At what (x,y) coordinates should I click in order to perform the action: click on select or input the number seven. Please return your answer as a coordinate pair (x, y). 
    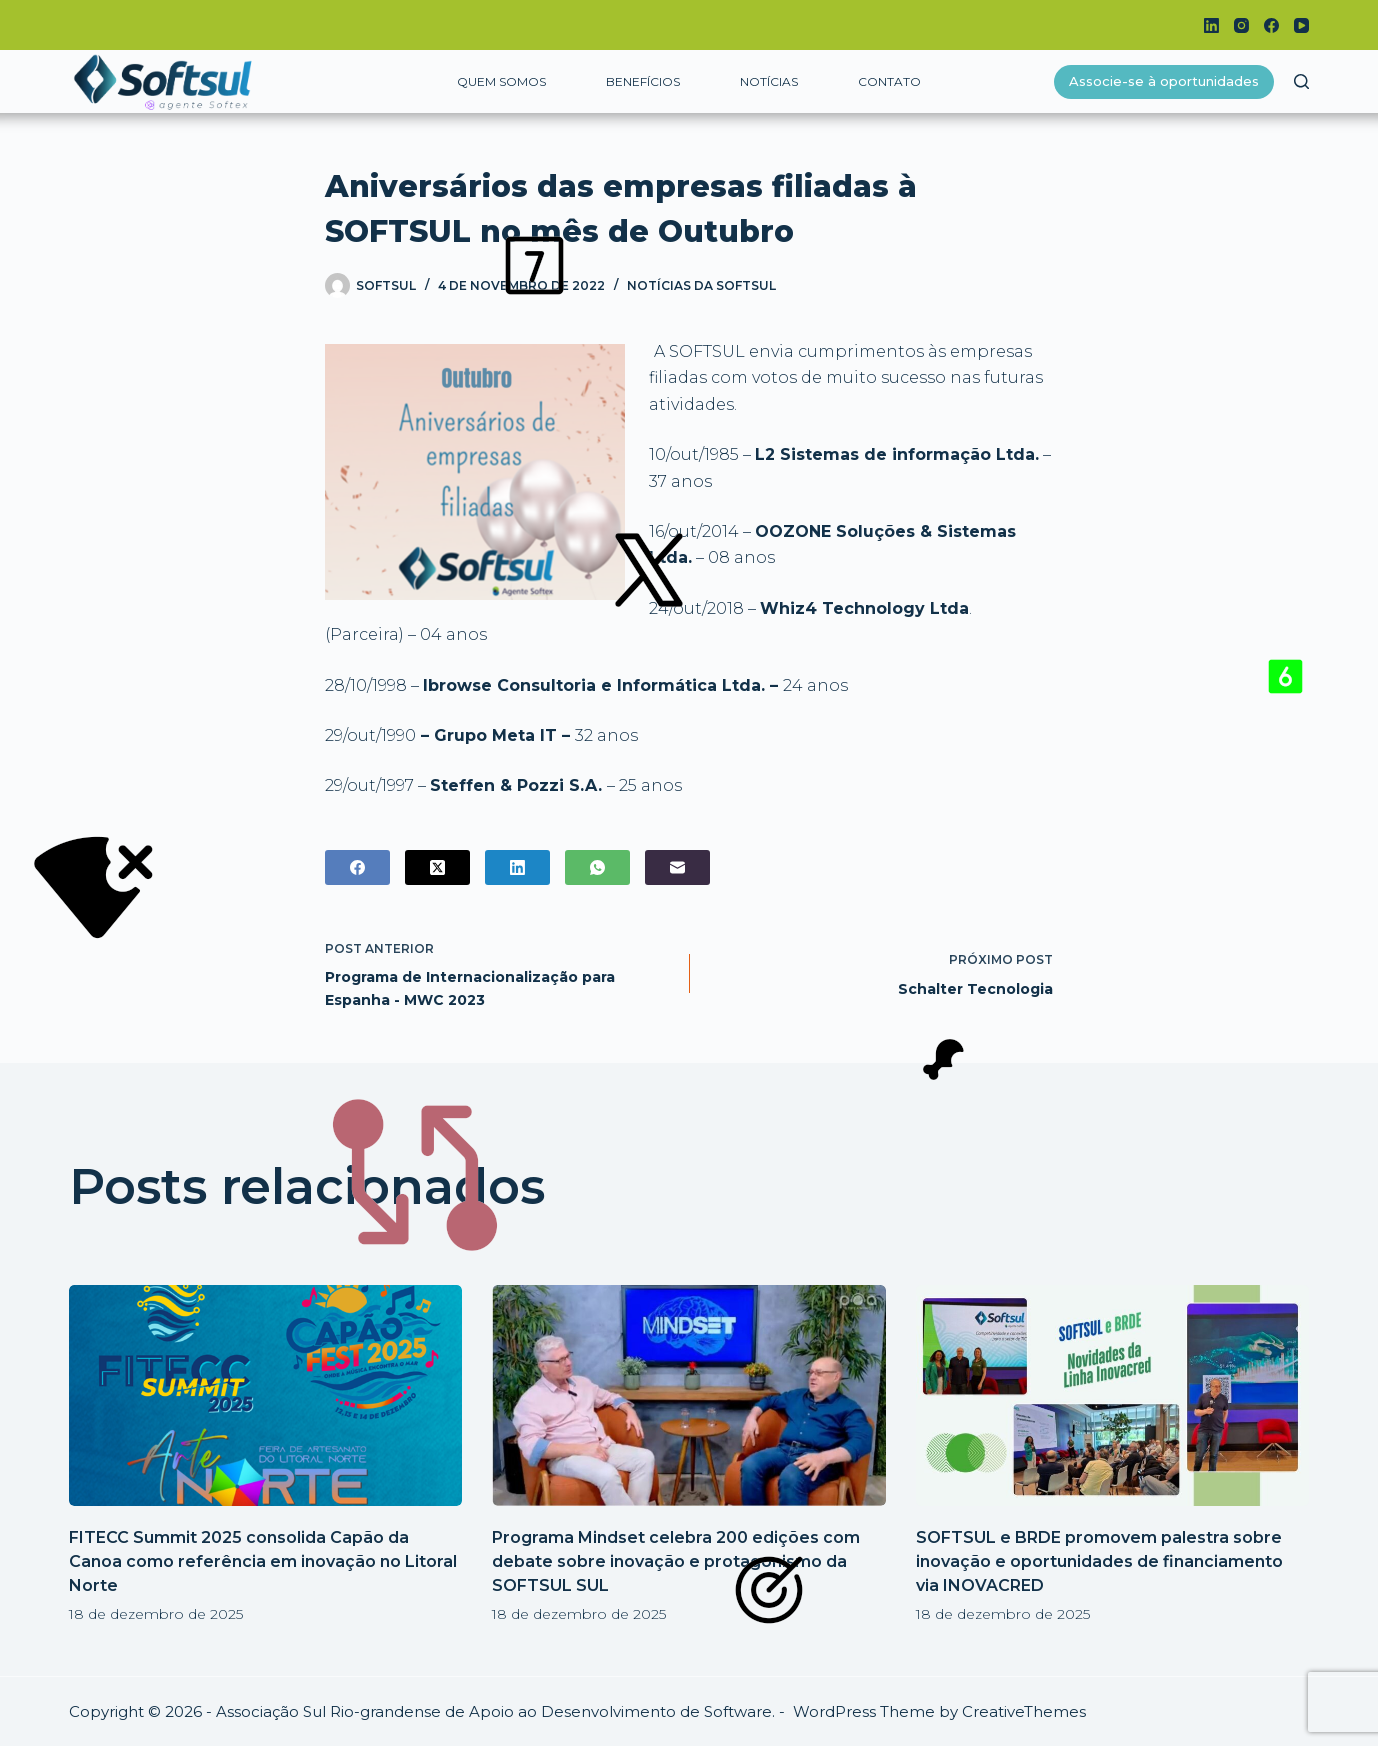
    Looking at the image, I should click on (534, 265).